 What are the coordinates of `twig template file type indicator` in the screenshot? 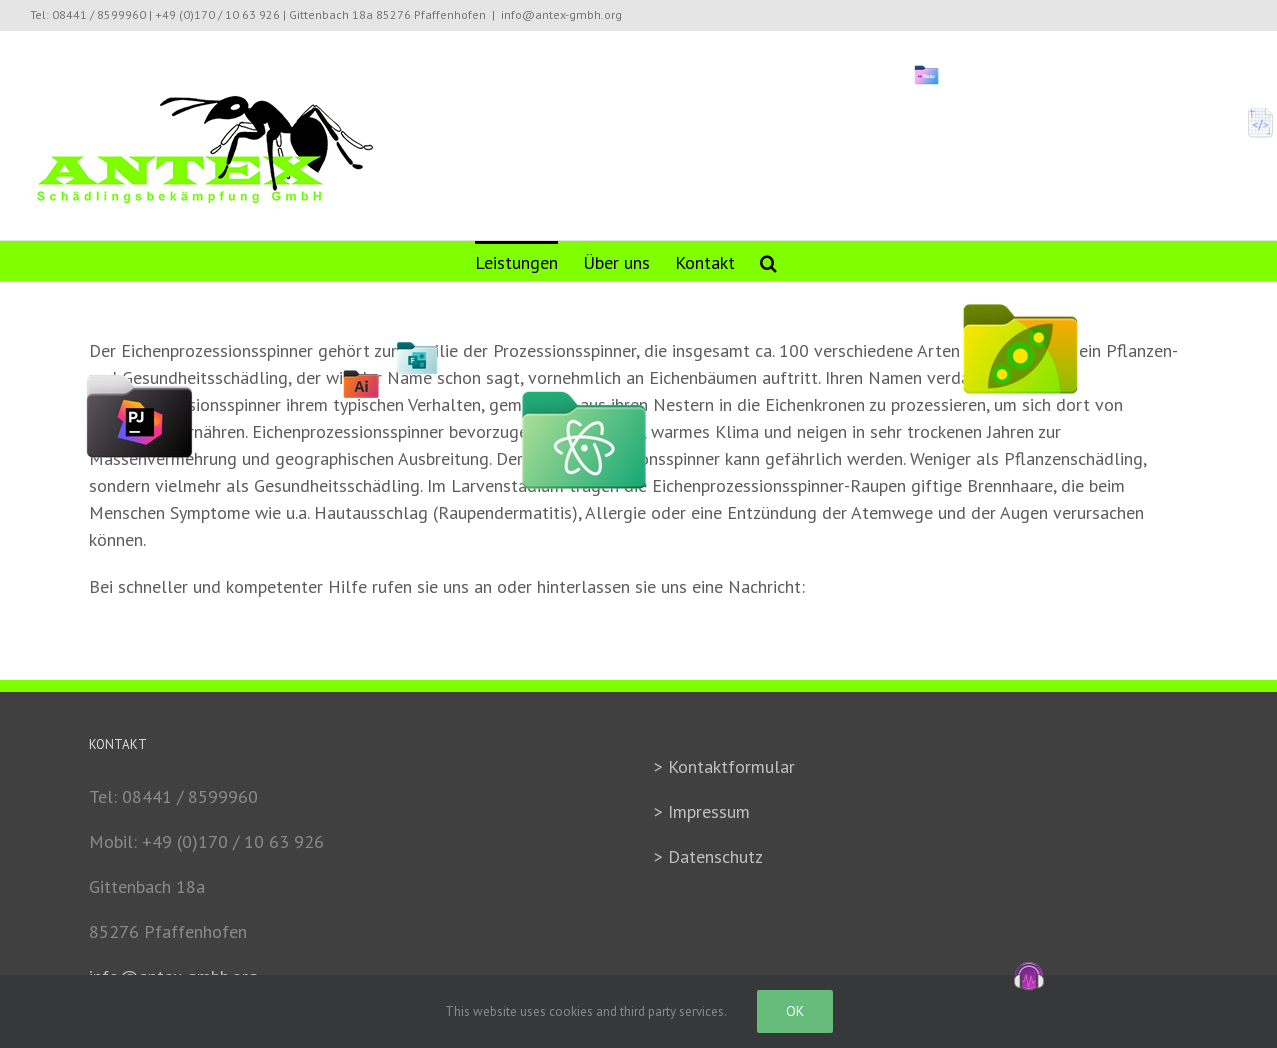 It's located at (1260, 122).